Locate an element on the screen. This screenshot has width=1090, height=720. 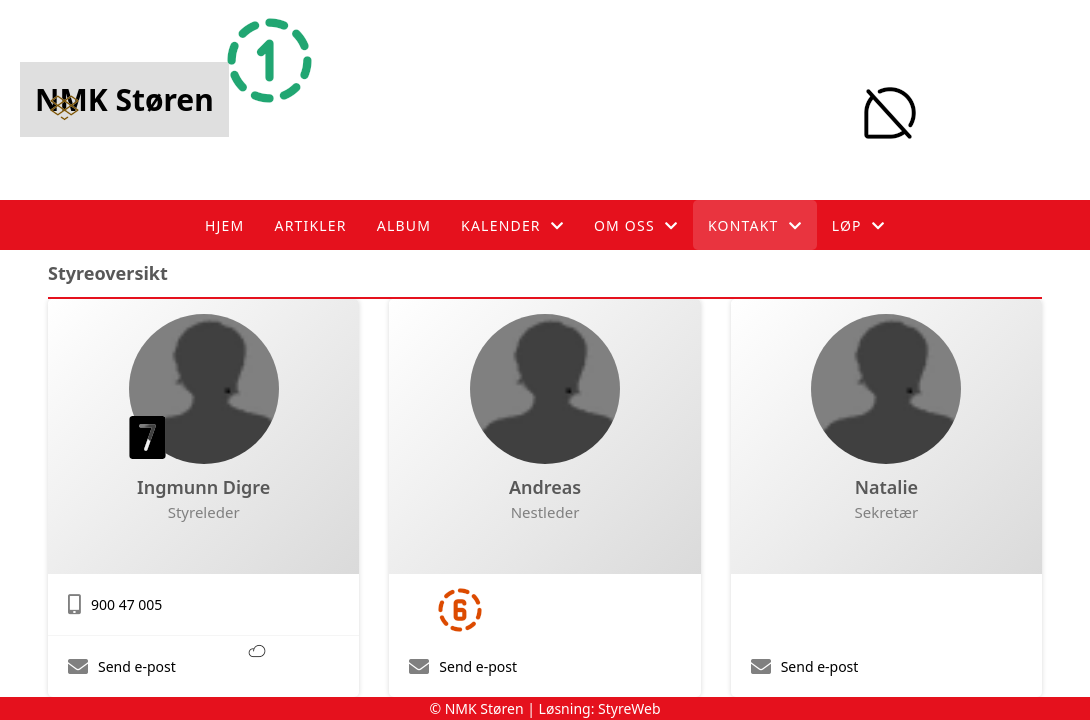
step 6 of a multi-step process is located at coordinates (460, 610).